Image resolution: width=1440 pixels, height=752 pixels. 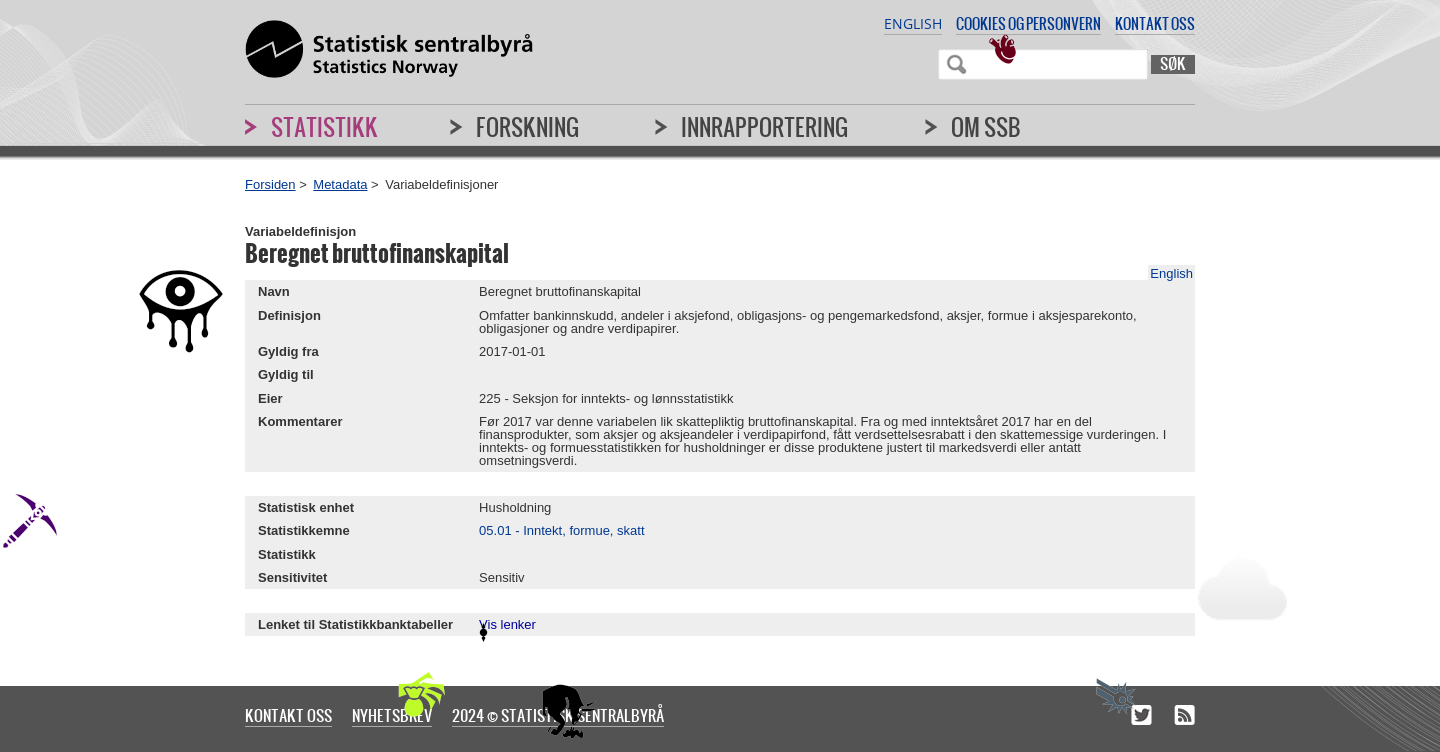 I want to click on indicates precision aiming or targeting mode, so click(x=1116, y=695).